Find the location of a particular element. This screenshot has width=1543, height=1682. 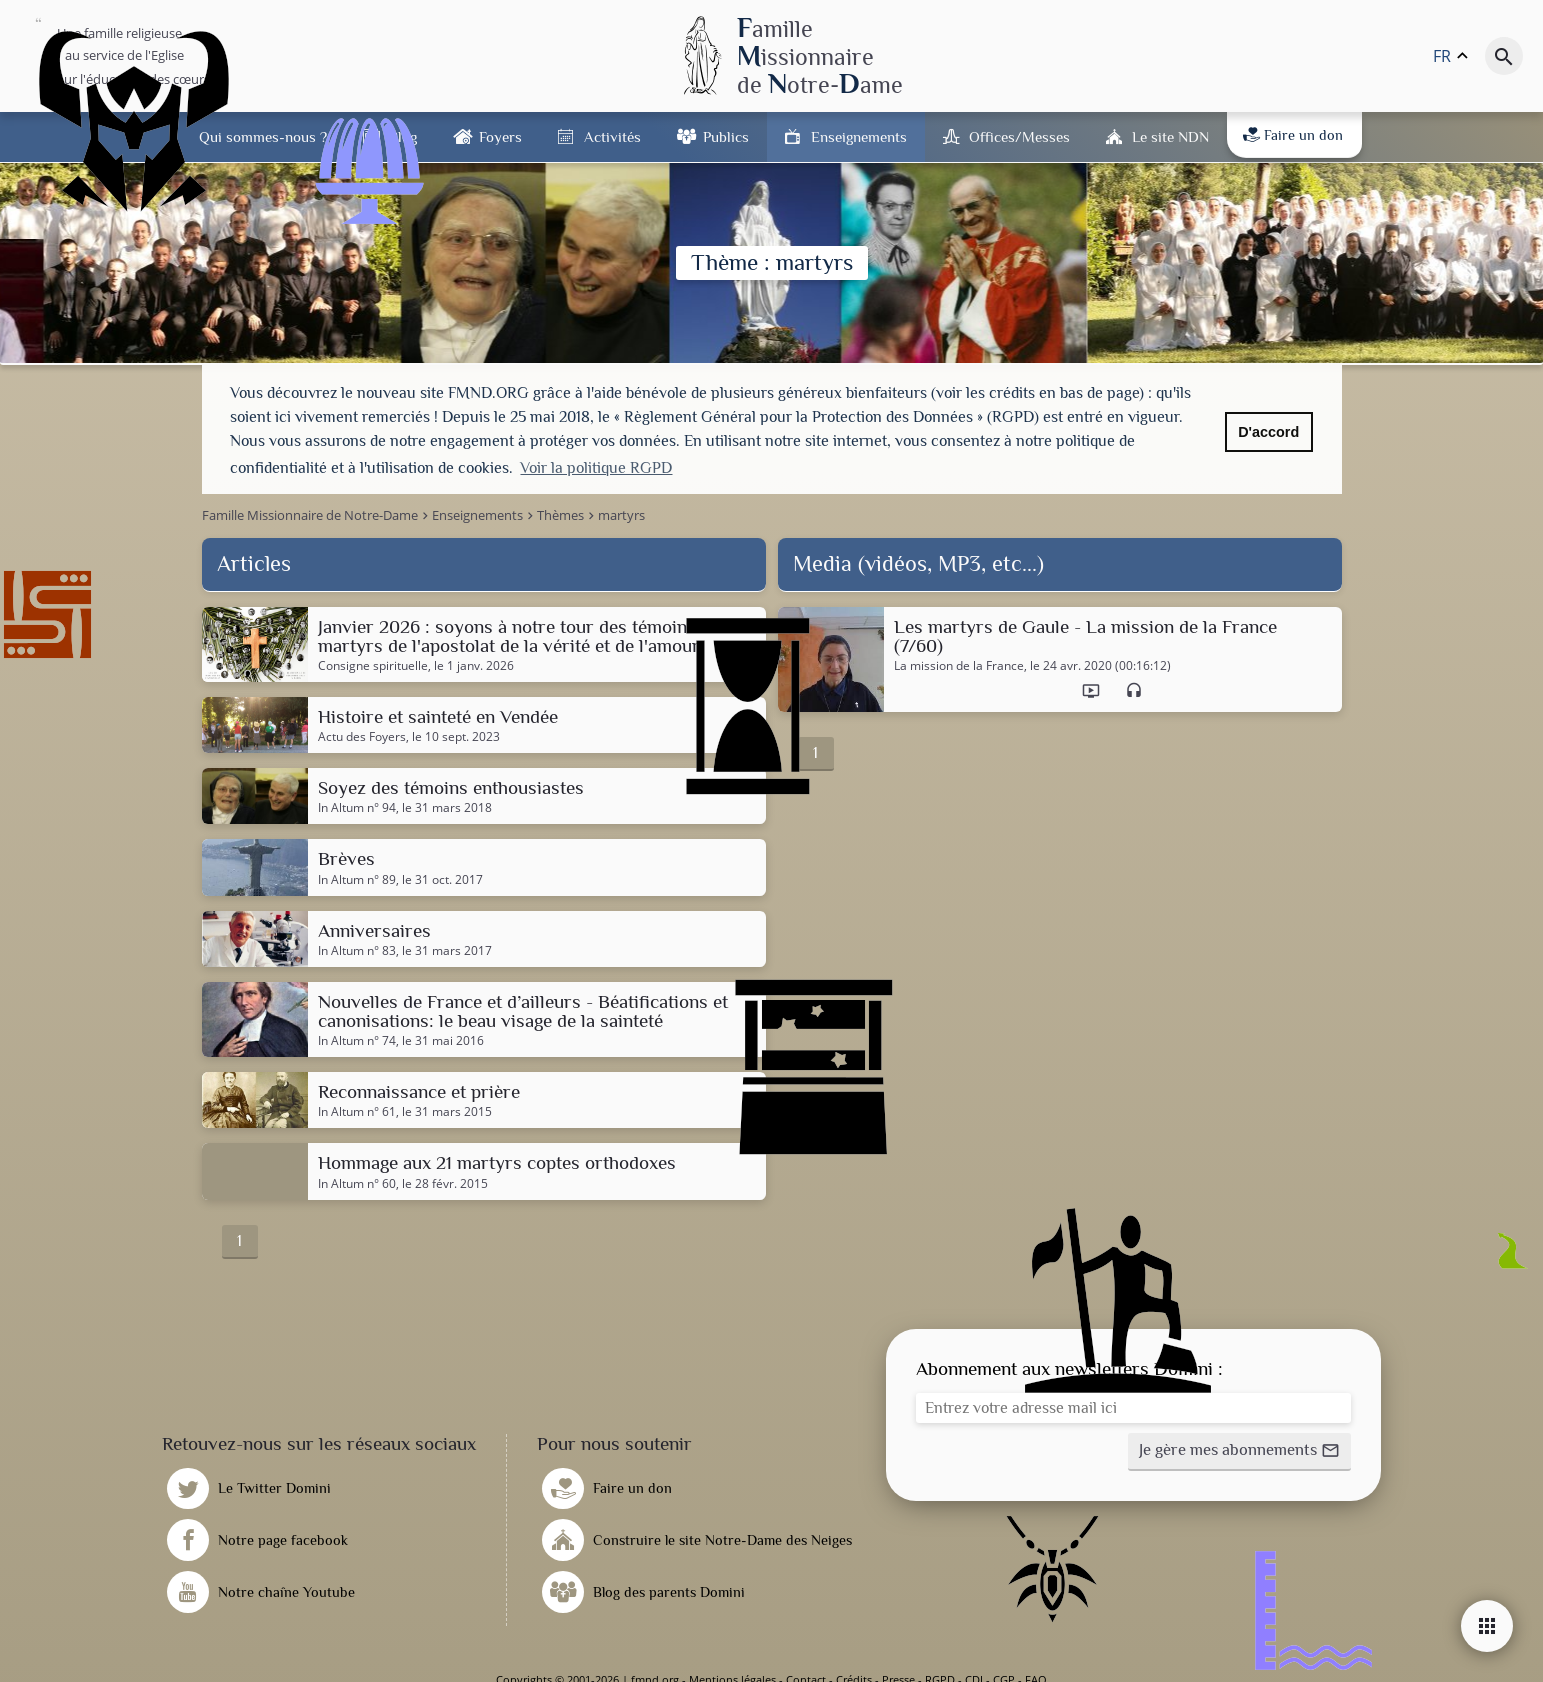

dodge or evade action in gameplay is located at coordinates (1512, 1251).